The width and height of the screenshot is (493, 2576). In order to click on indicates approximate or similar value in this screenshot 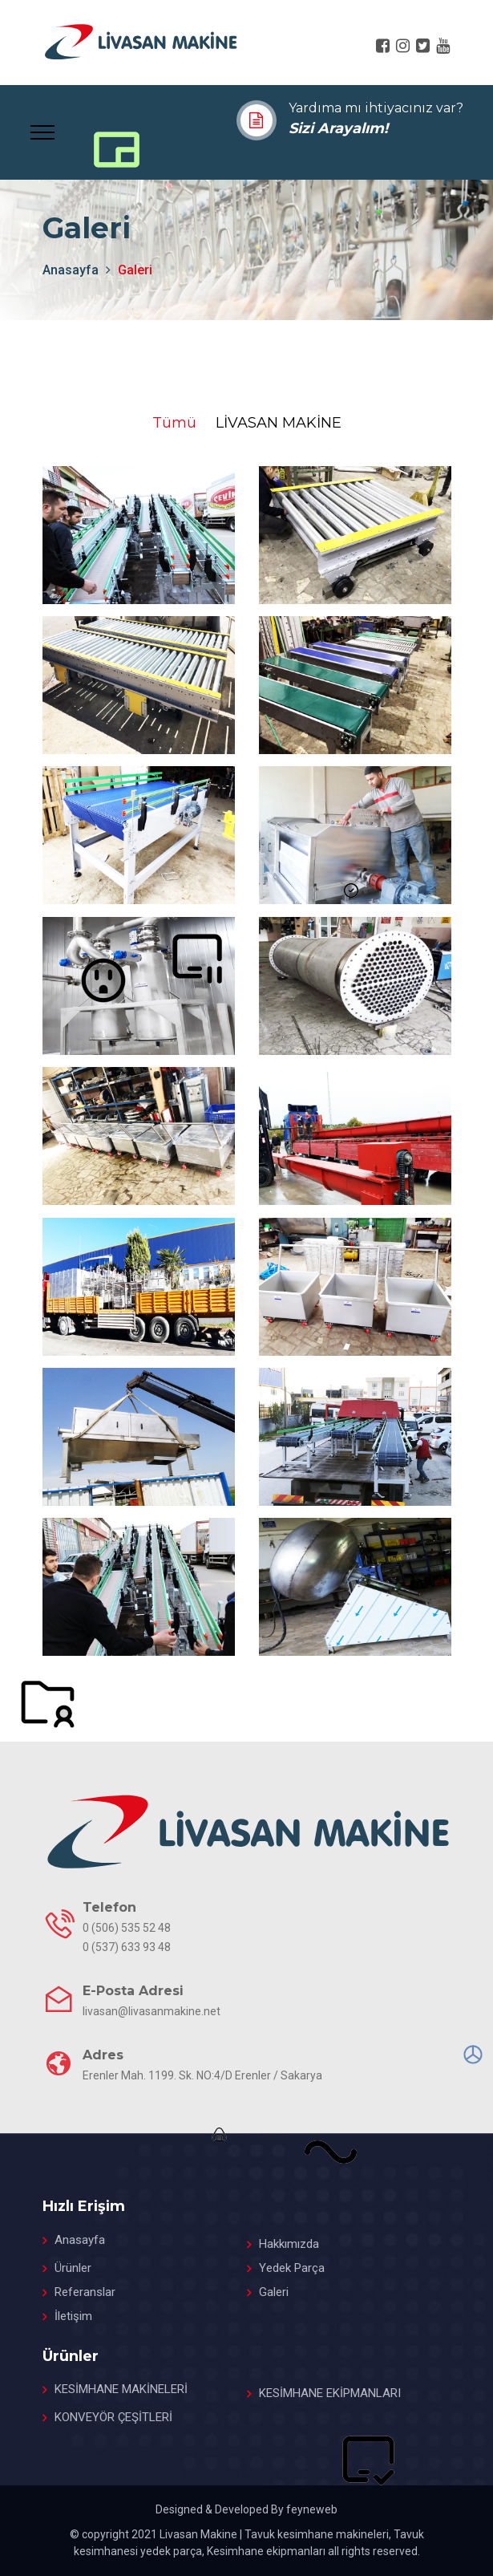, I will do `click(330, 2152)`.